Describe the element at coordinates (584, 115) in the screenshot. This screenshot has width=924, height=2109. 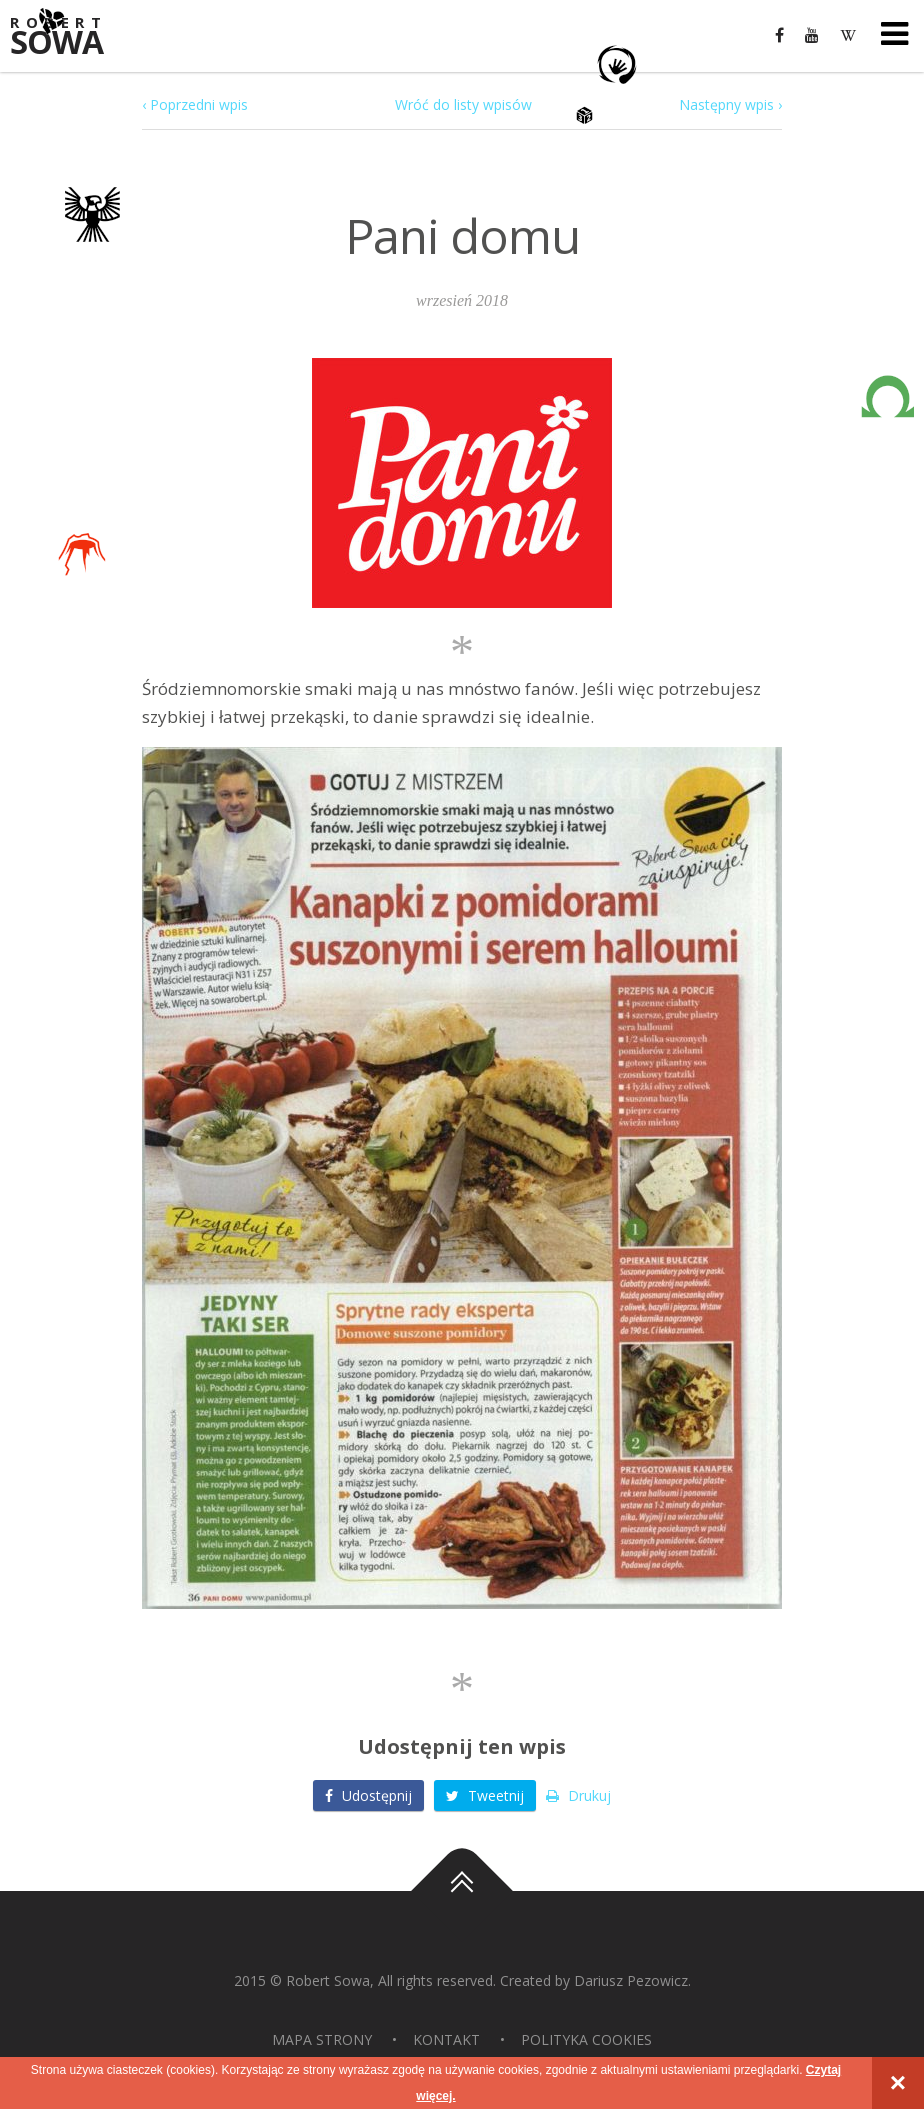
I see `roll dice or generate random number` at that location.